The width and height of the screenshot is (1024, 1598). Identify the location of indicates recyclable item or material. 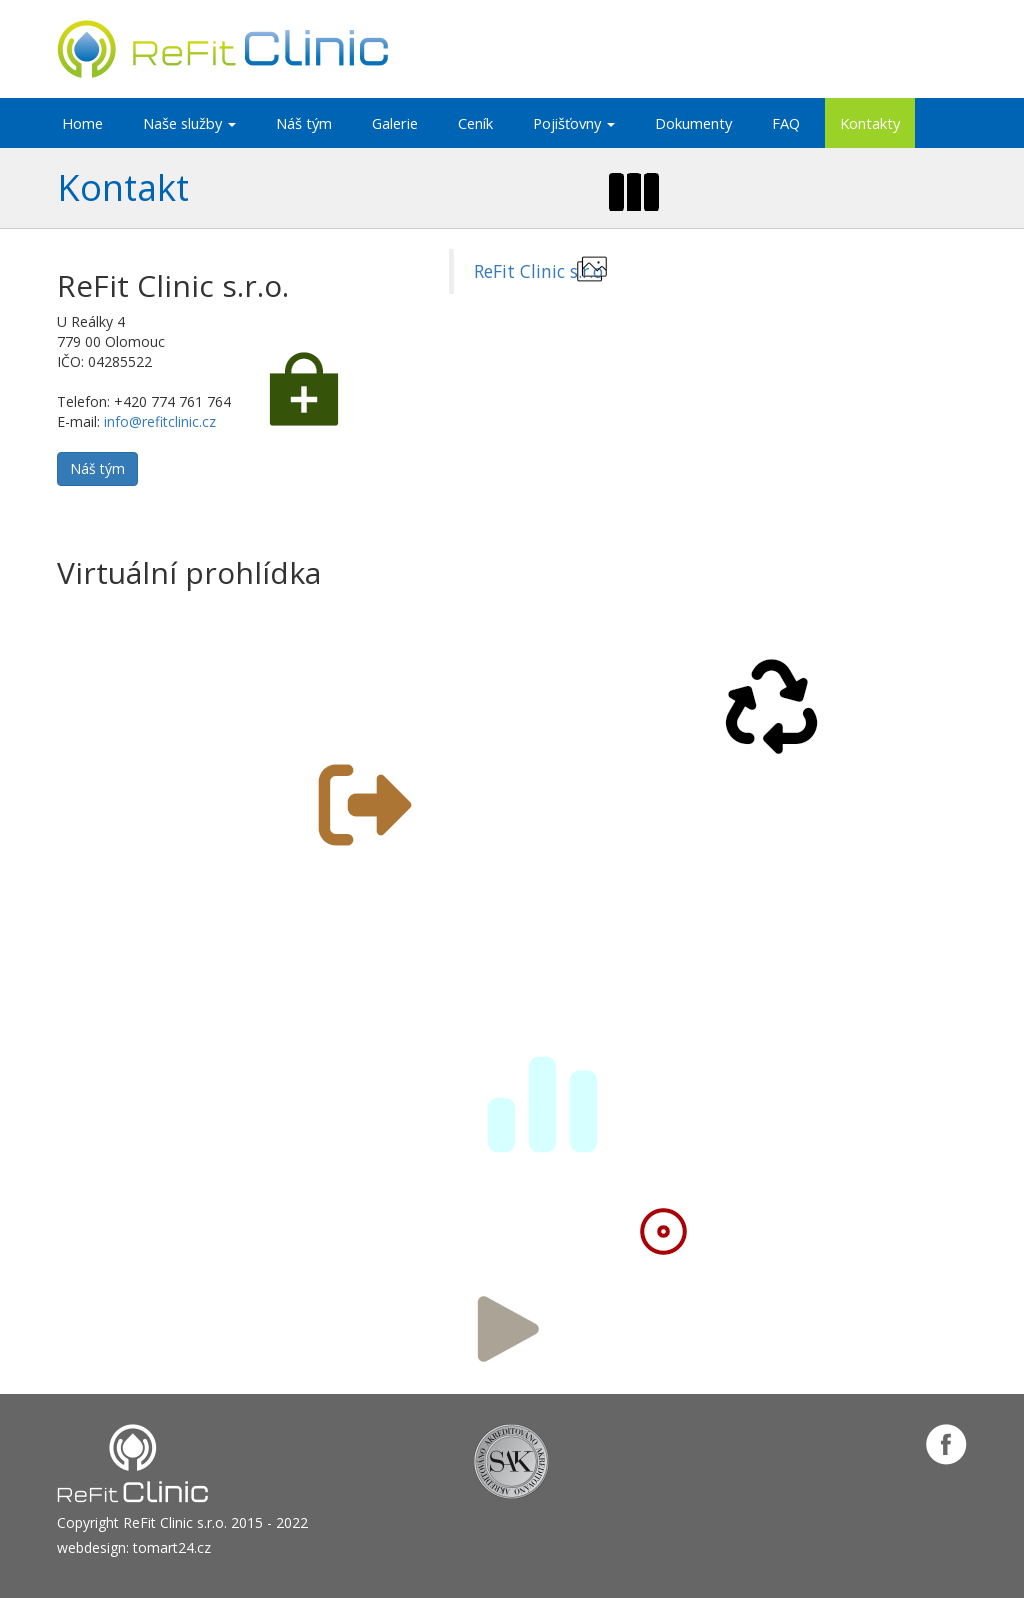
(771, 704).